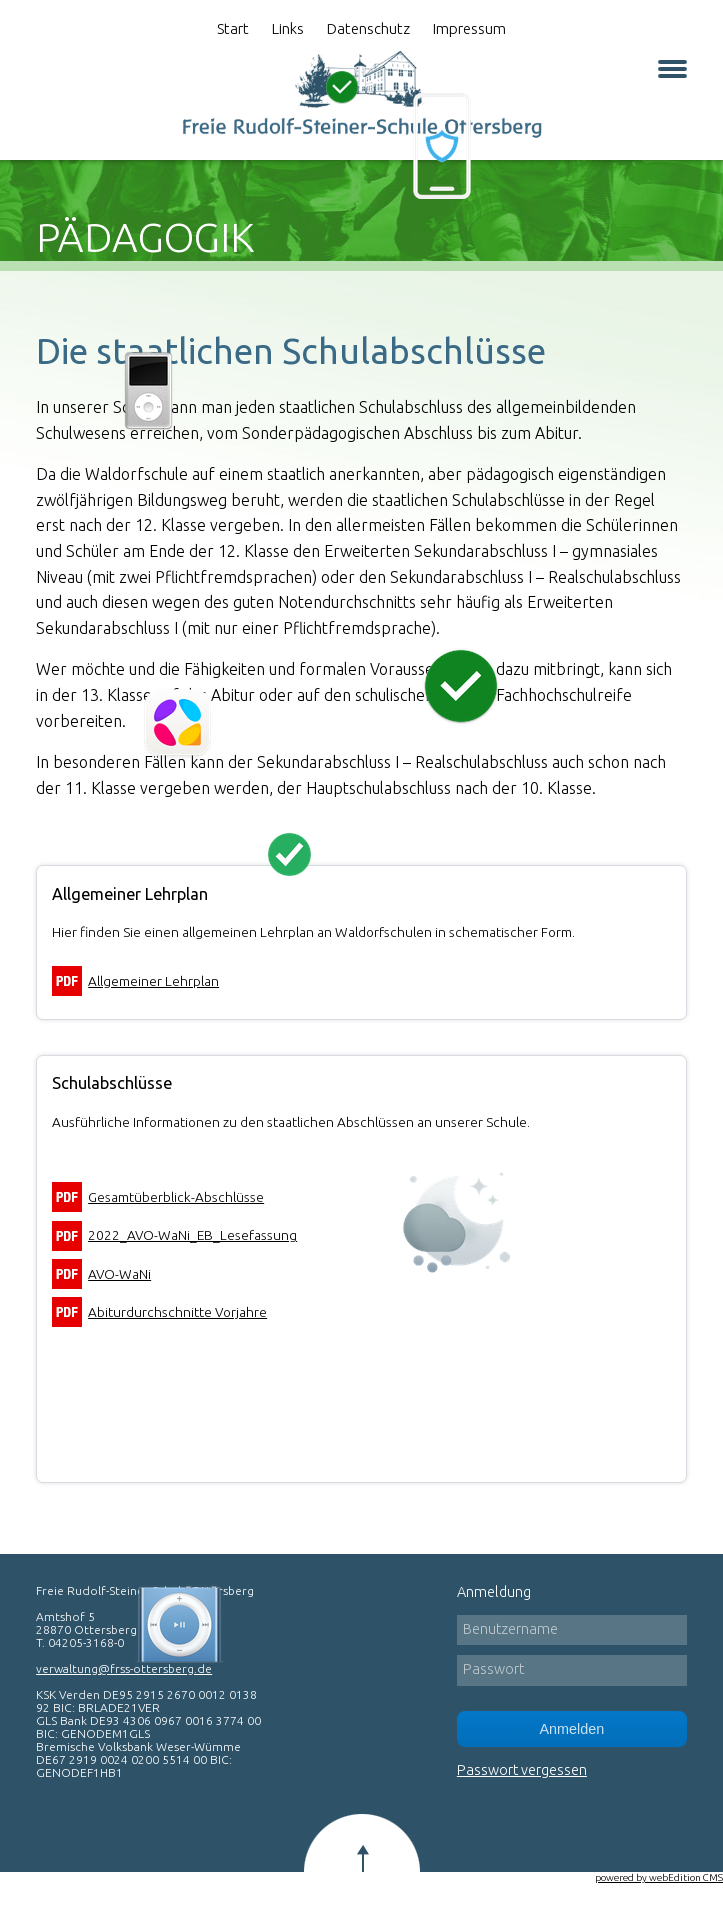 The width and height of the screenshot is (723, 1930). I want to click on access ipod classic device settings, so click(148, 390).